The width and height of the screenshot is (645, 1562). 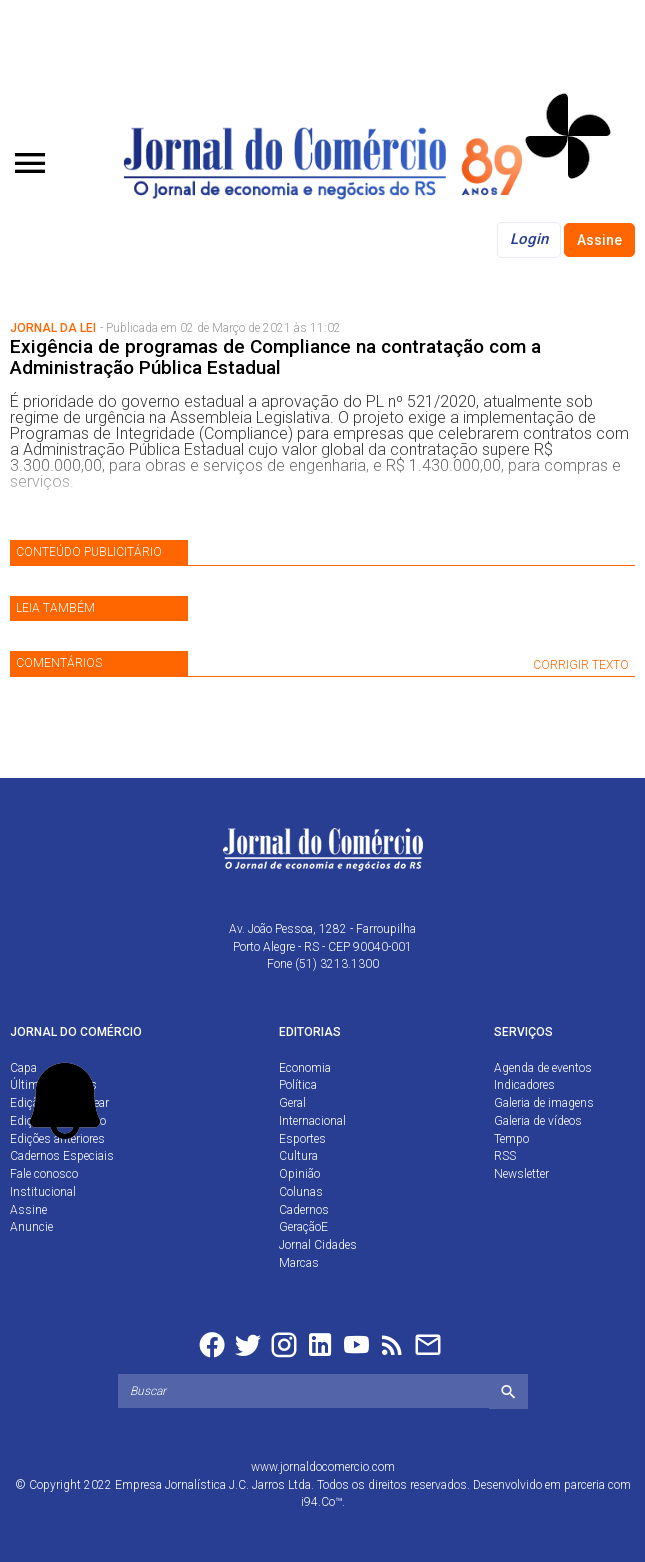 I want to click on view notifications, so click(x=65, y=1101).